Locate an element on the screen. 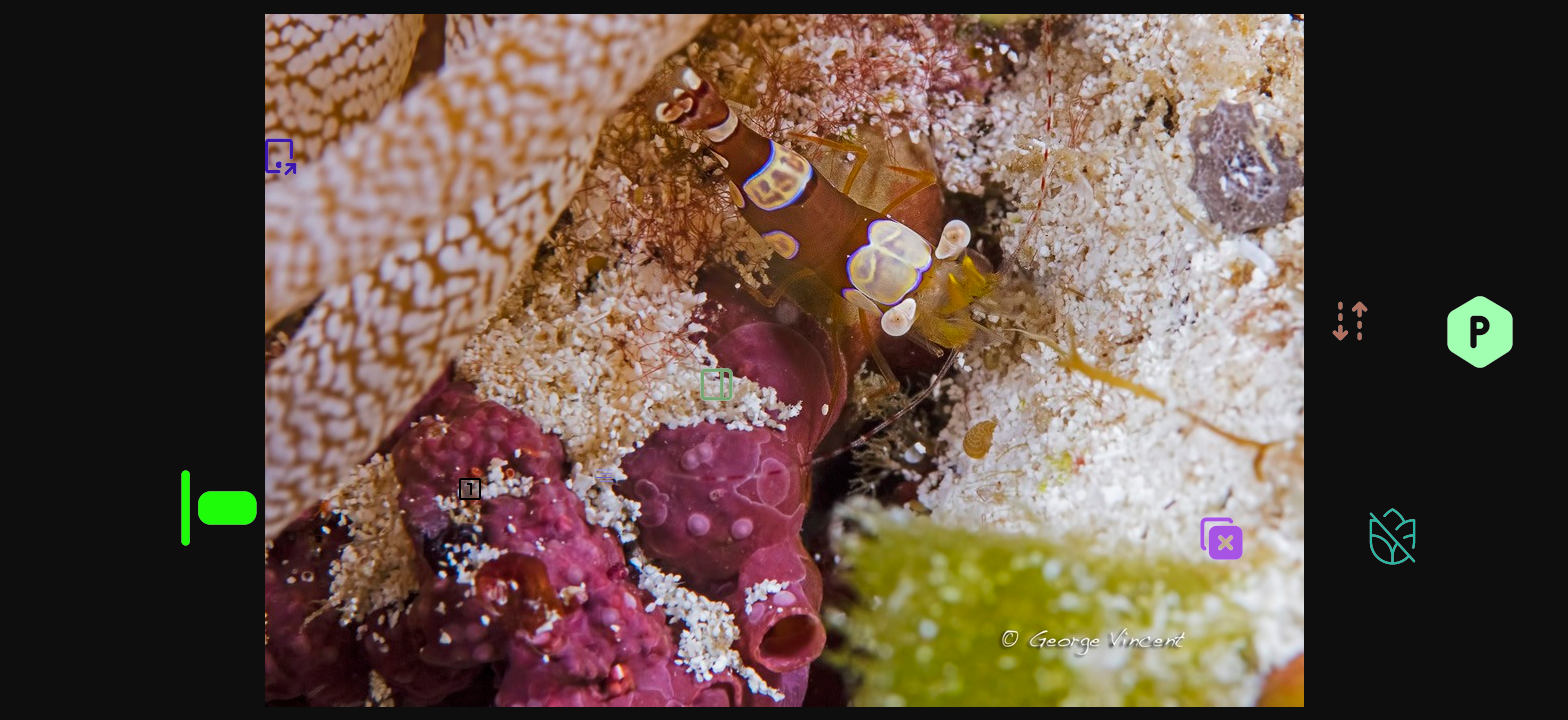 The height and width of the screenshot is (720, 1568). transfer data between two sources is located at coordinates (1350, 321).